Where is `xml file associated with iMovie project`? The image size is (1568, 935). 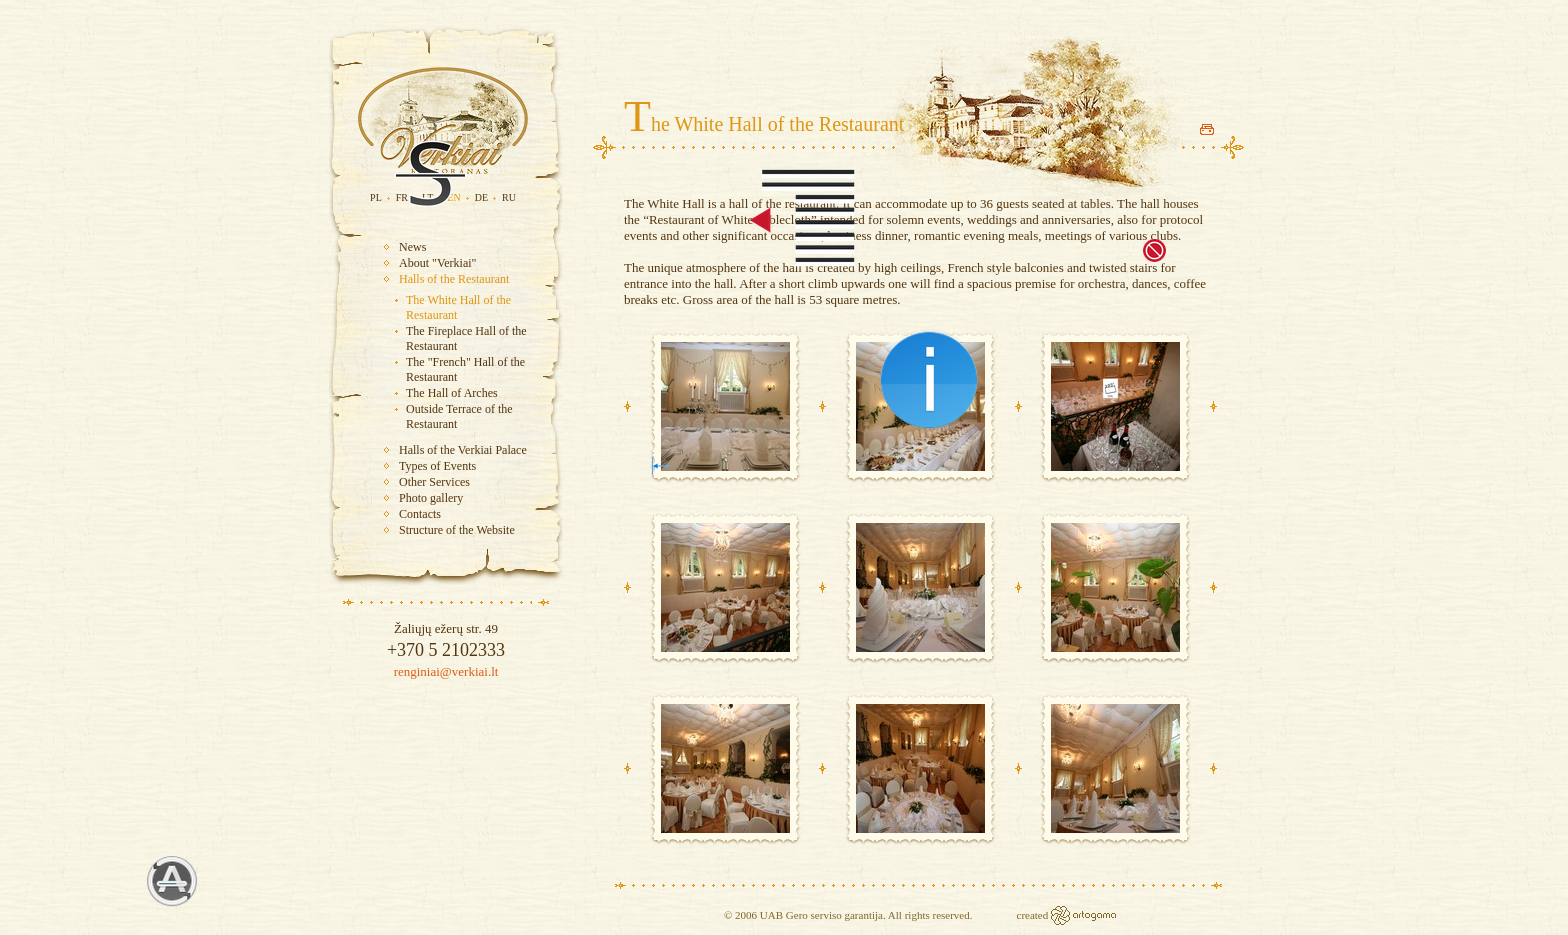
xml file associated with iMovie project is located at coordinates (1110, 388).